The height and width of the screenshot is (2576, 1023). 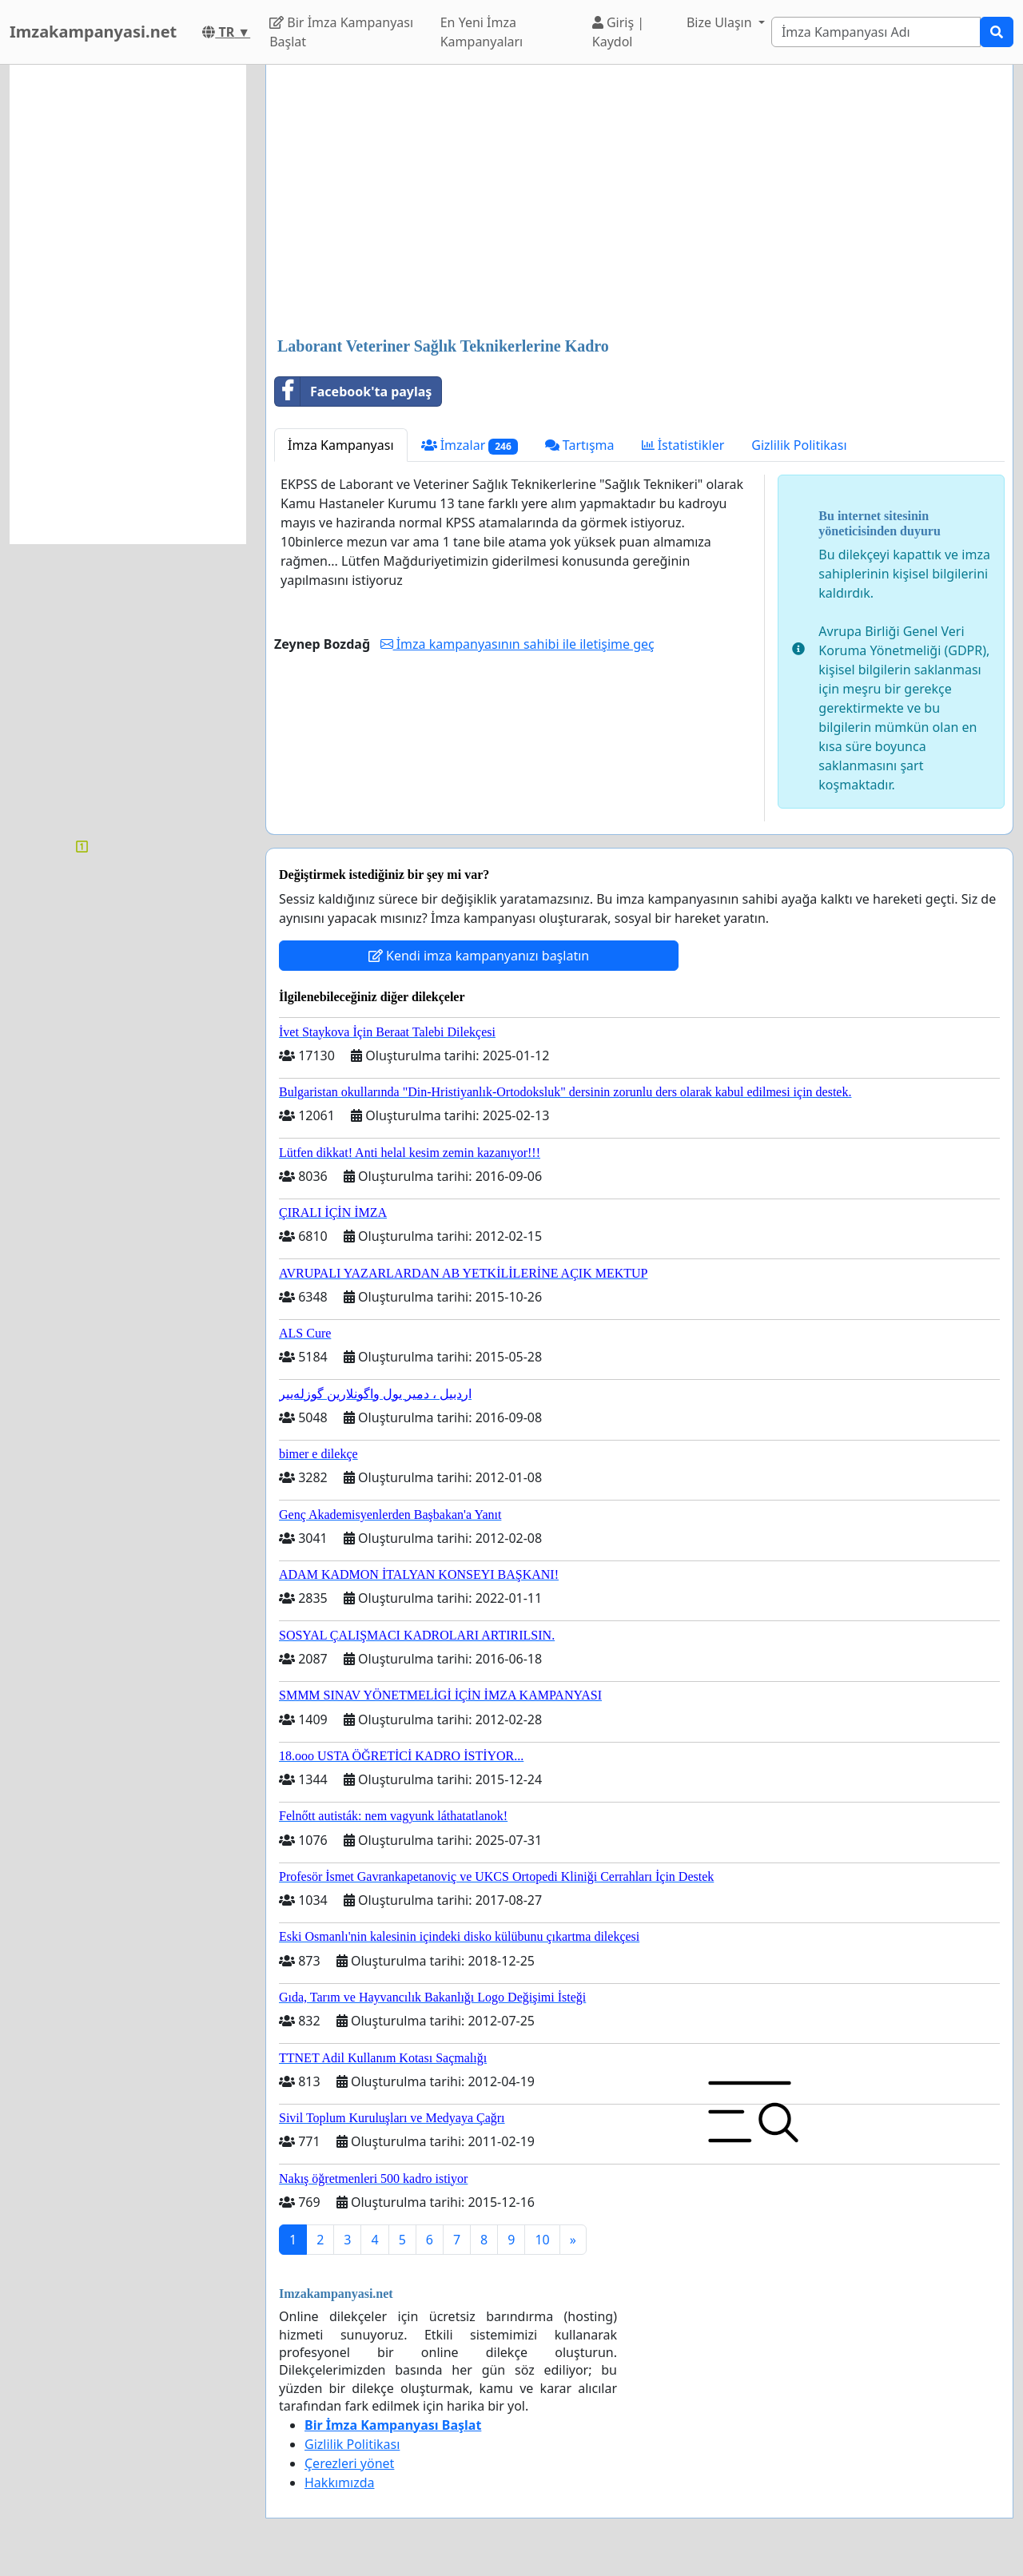 I want to click on search within a list or document, so click(x=750, y=2112).